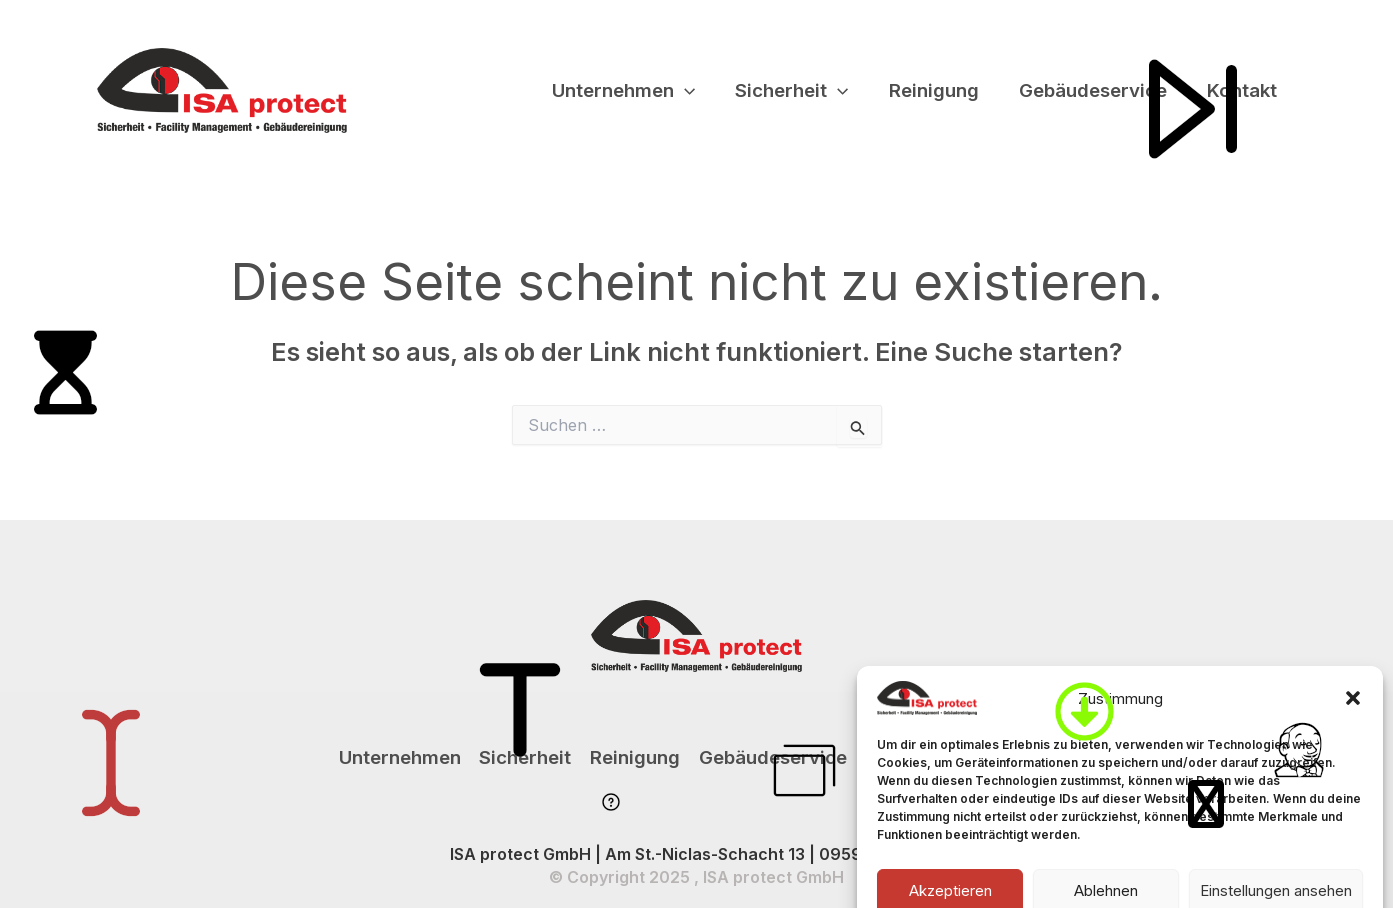  What do you see at coordinates (1084, 711) in the screenshot?
I see `download a file or content` at bounding box center [1084, 711].